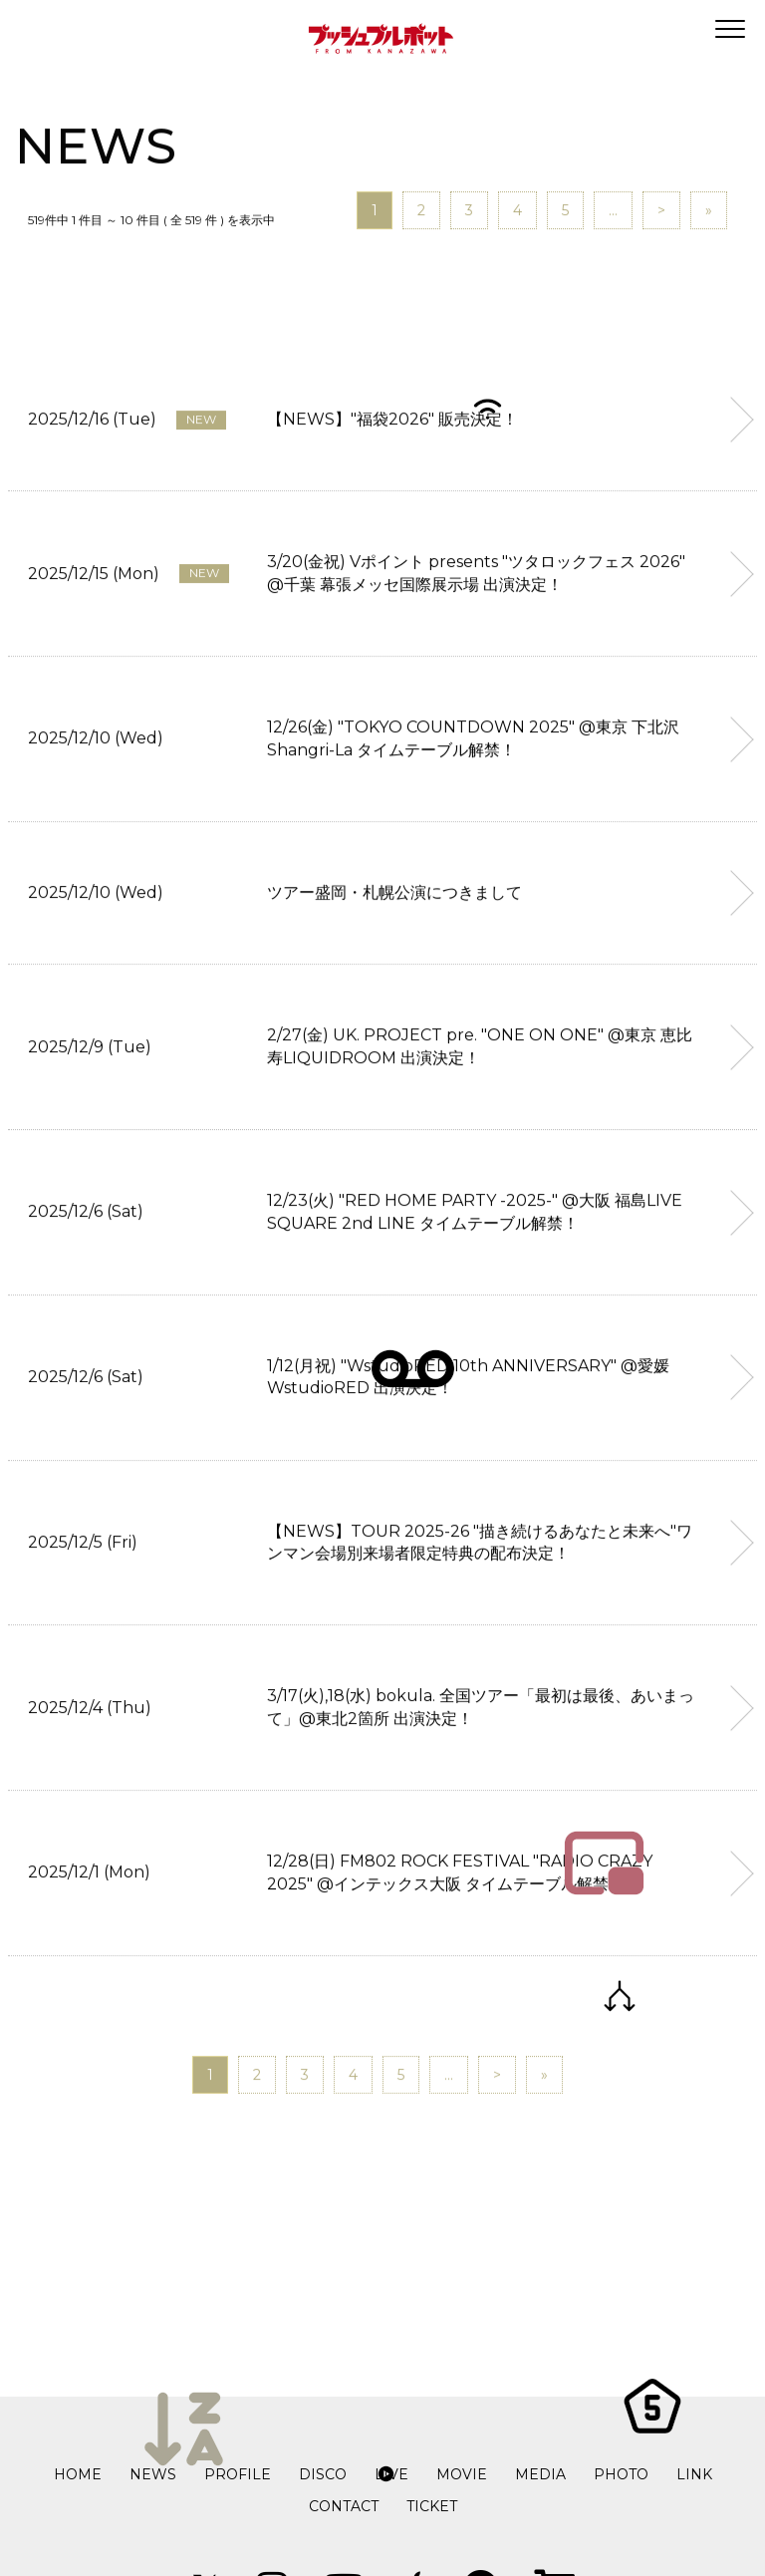 The width and height of the screenshot is (765, 2576). I want to click on indicates step 5 in a multi-step process, so click(652, 2408).